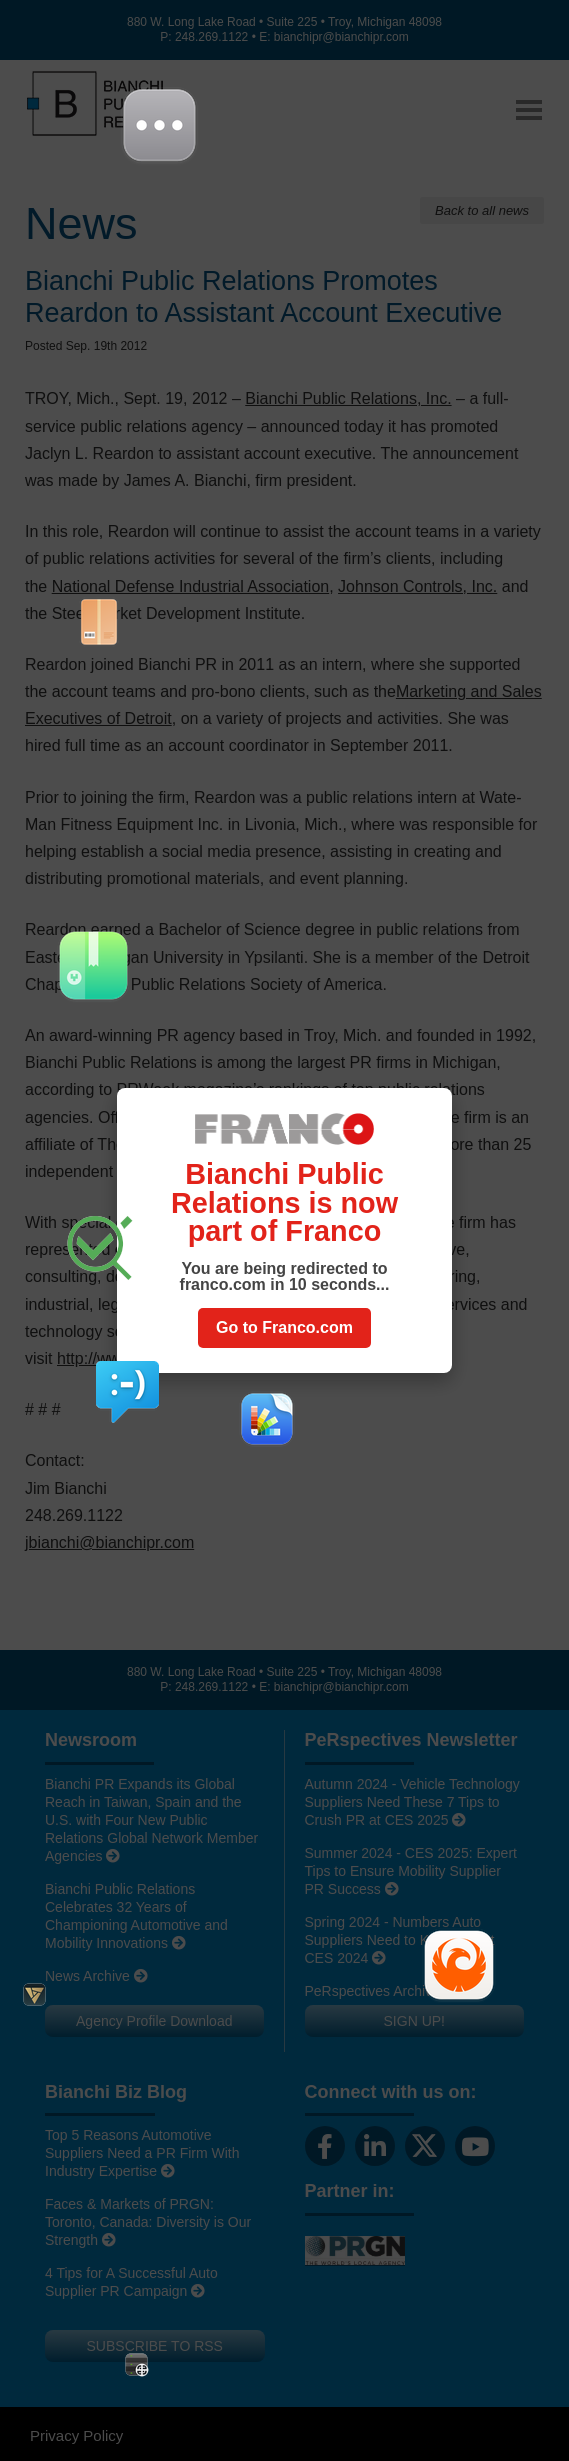 The image size is (569, 2461). What do you see at coordinates (99, 622) in the screenshot?
I see `open package manager application` at bounding box center [99, 622].